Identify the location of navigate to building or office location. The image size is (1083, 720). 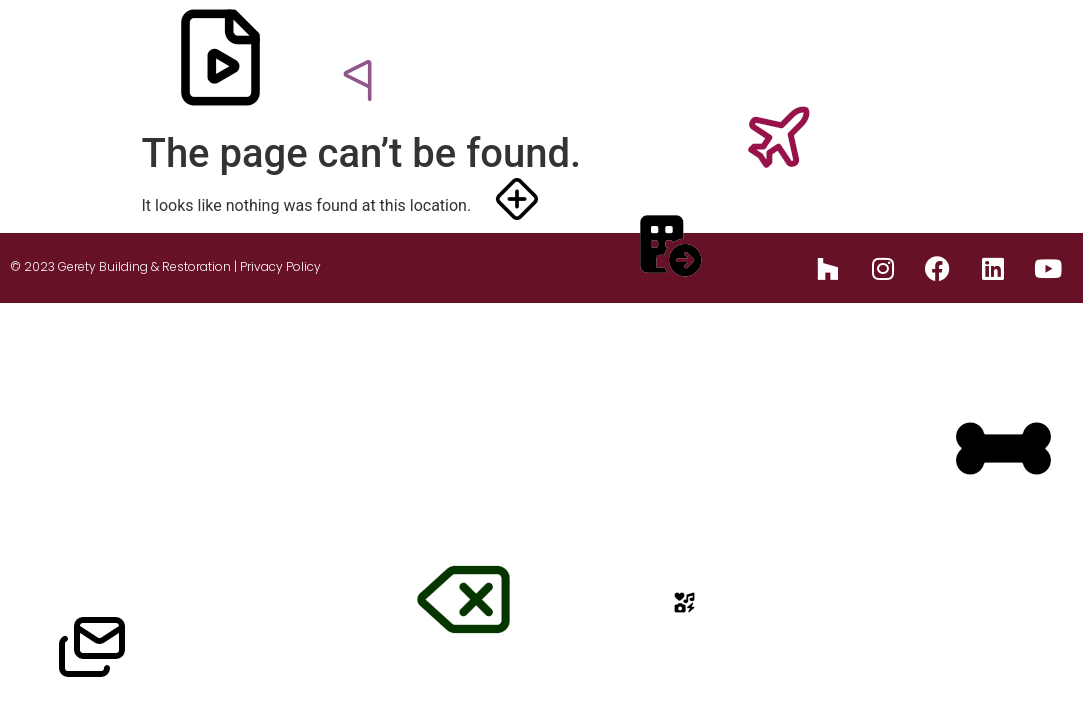
(669, 244).